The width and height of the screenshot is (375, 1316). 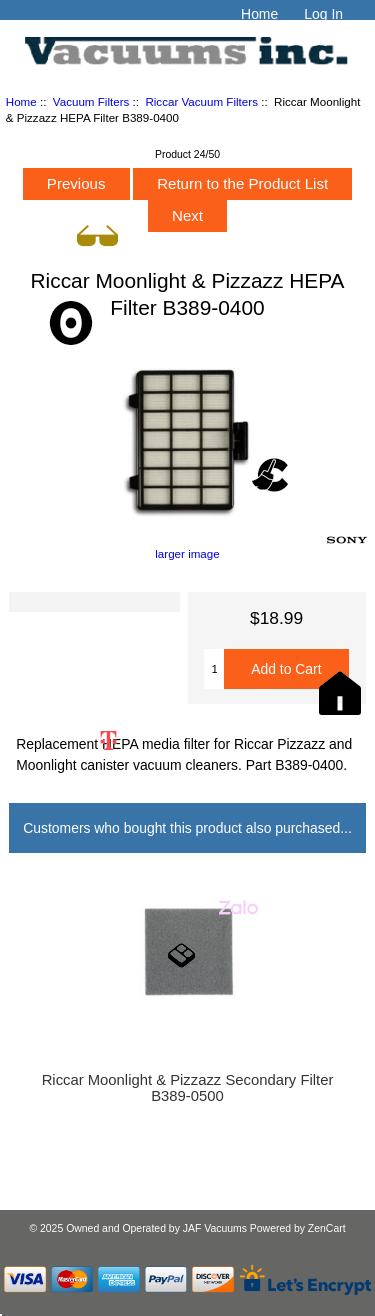 What do you see at coordinates (340, 694) in the screenshot?
I see `navigate to the home screen` at bounding box center [340, 694].